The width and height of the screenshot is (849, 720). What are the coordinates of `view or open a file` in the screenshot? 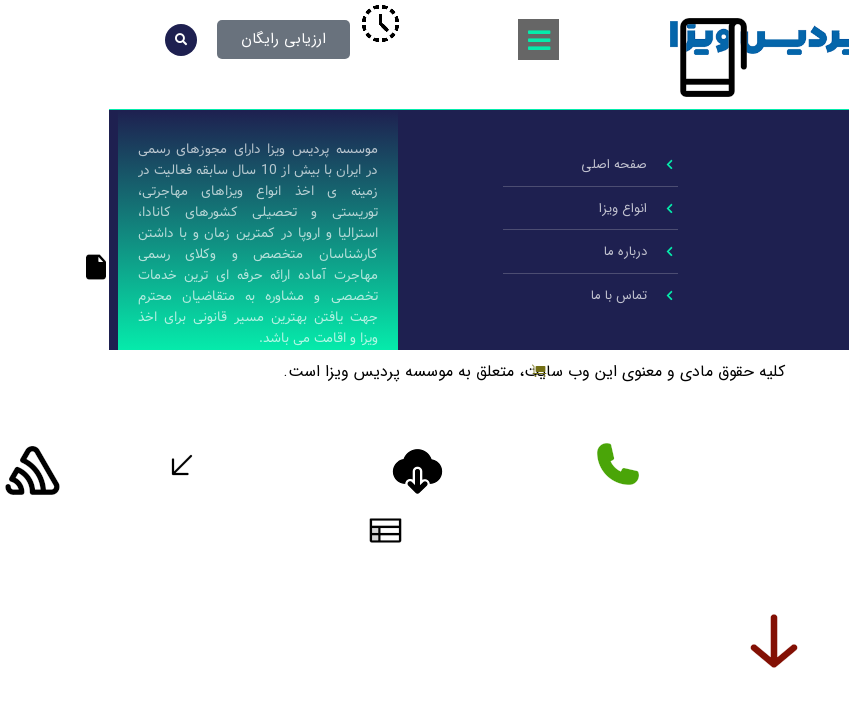 It's located at (96, 267).